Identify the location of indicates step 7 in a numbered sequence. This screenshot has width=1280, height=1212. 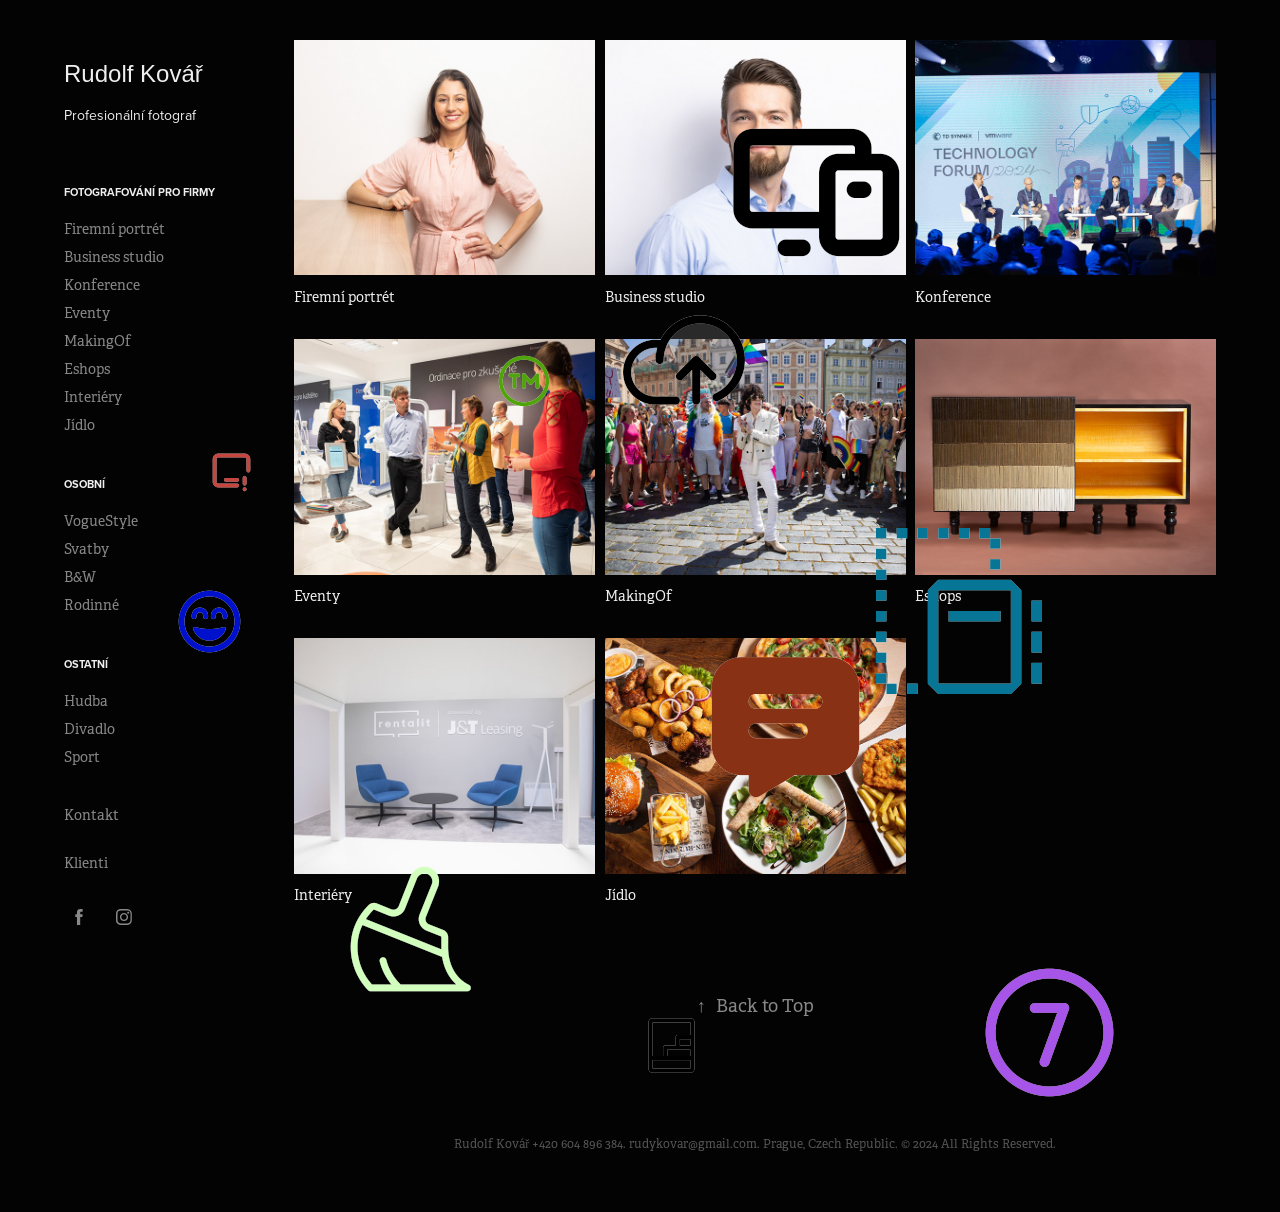
(1049, 1032).